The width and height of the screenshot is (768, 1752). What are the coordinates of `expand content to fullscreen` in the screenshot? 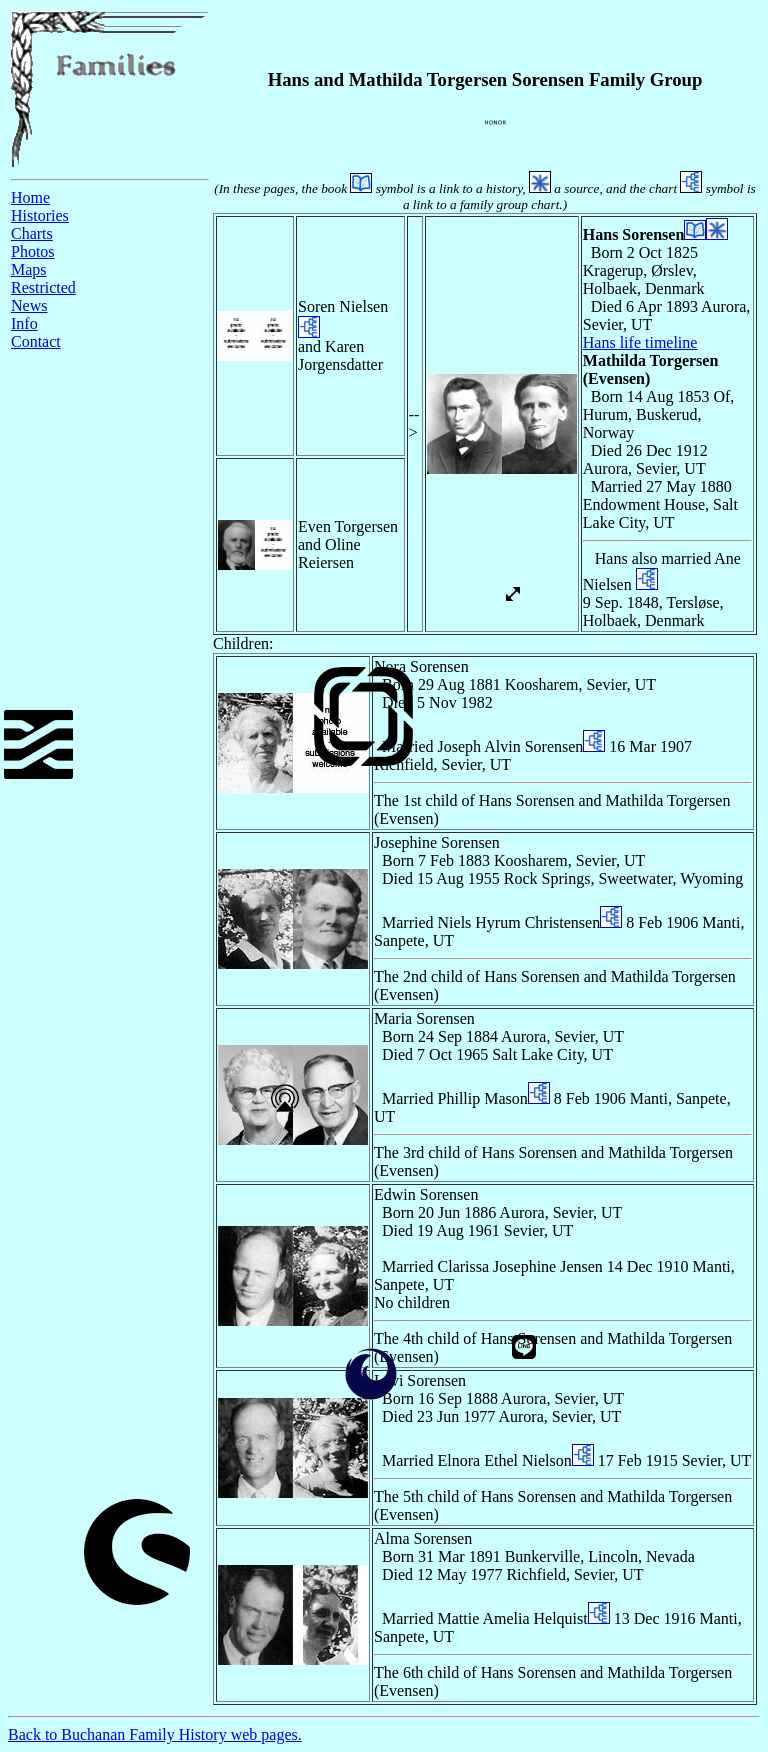 It's located at (513, 594).